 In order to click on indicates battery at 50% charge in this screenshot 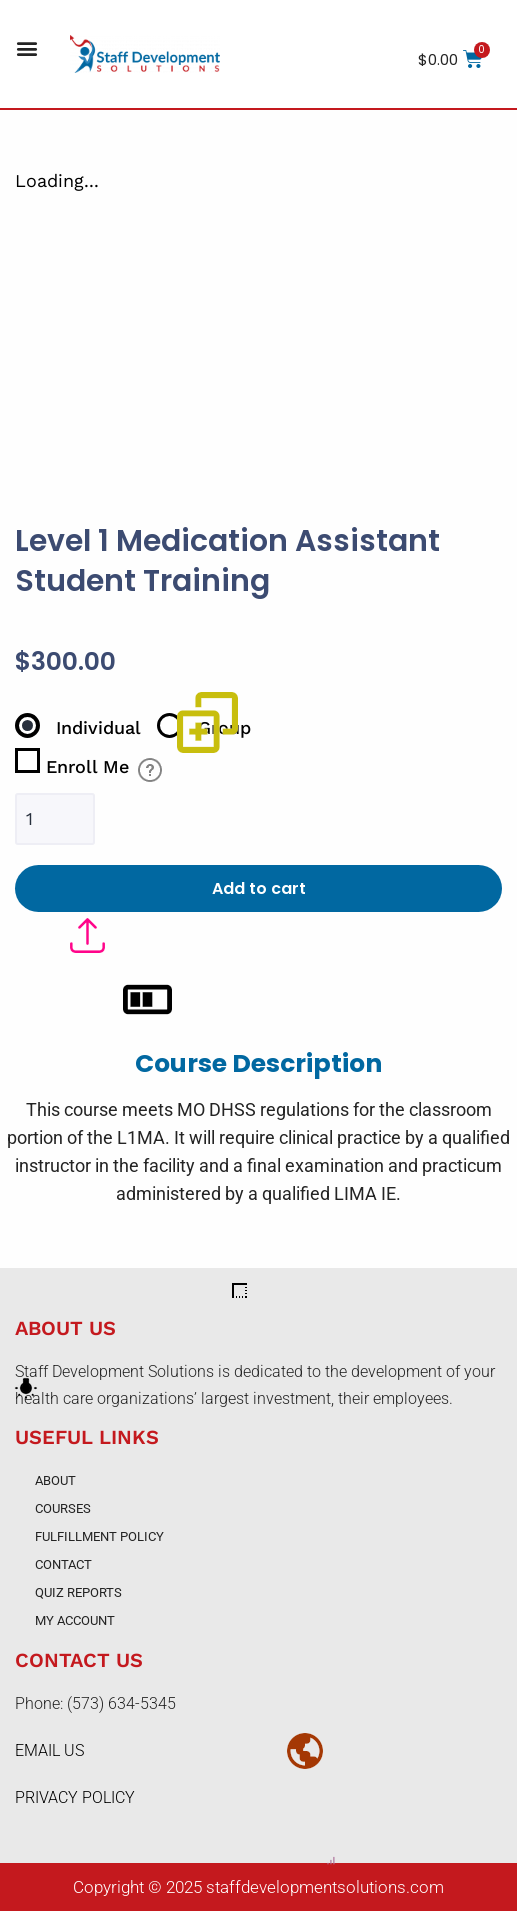, I will do `click(147, 999)`.